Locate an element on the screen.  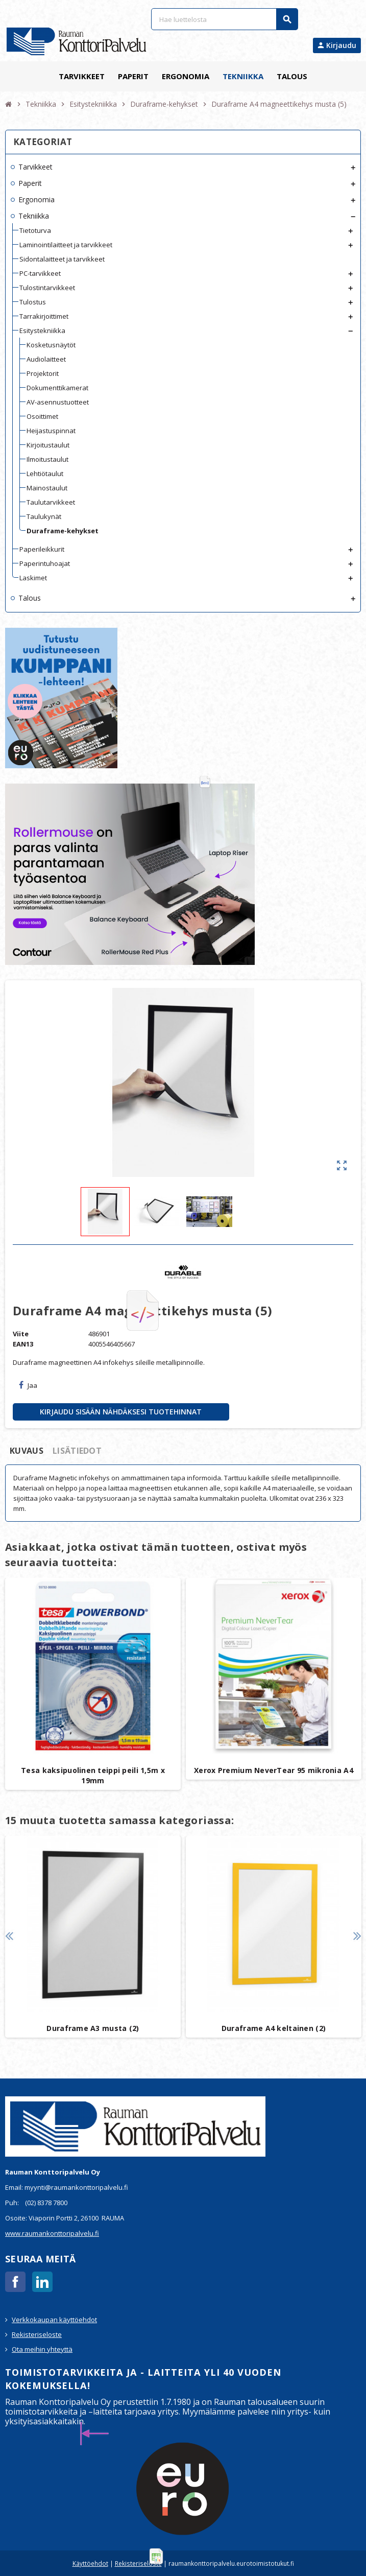
open a spreadsheet file is located at coordinates (156, 2556).